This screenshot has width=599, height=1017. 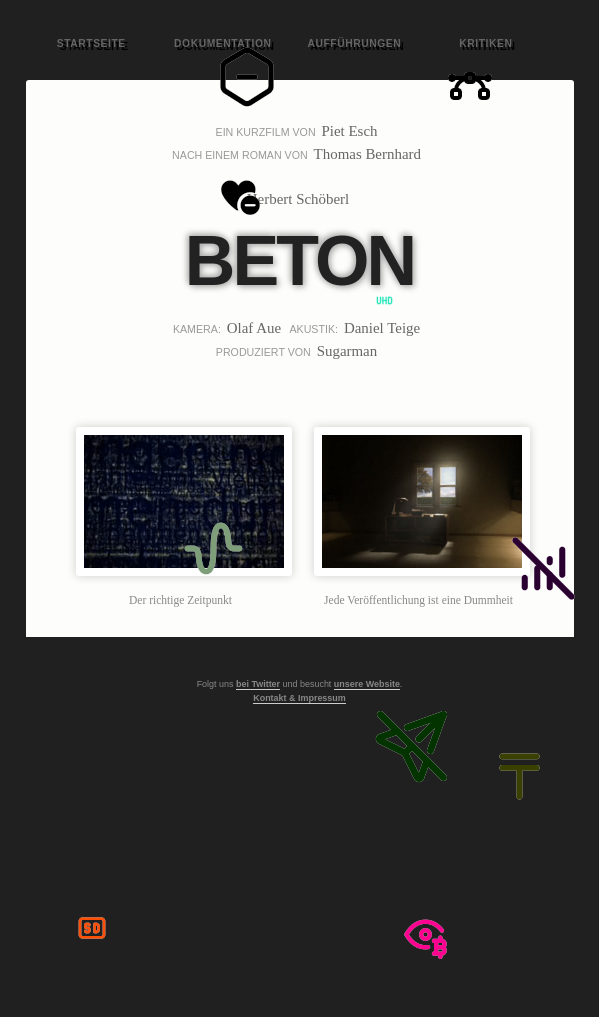 What do you see at coordinates (247, 77) in the screenshot?
I see `remove item from collection` at bounding box center [247, 77].